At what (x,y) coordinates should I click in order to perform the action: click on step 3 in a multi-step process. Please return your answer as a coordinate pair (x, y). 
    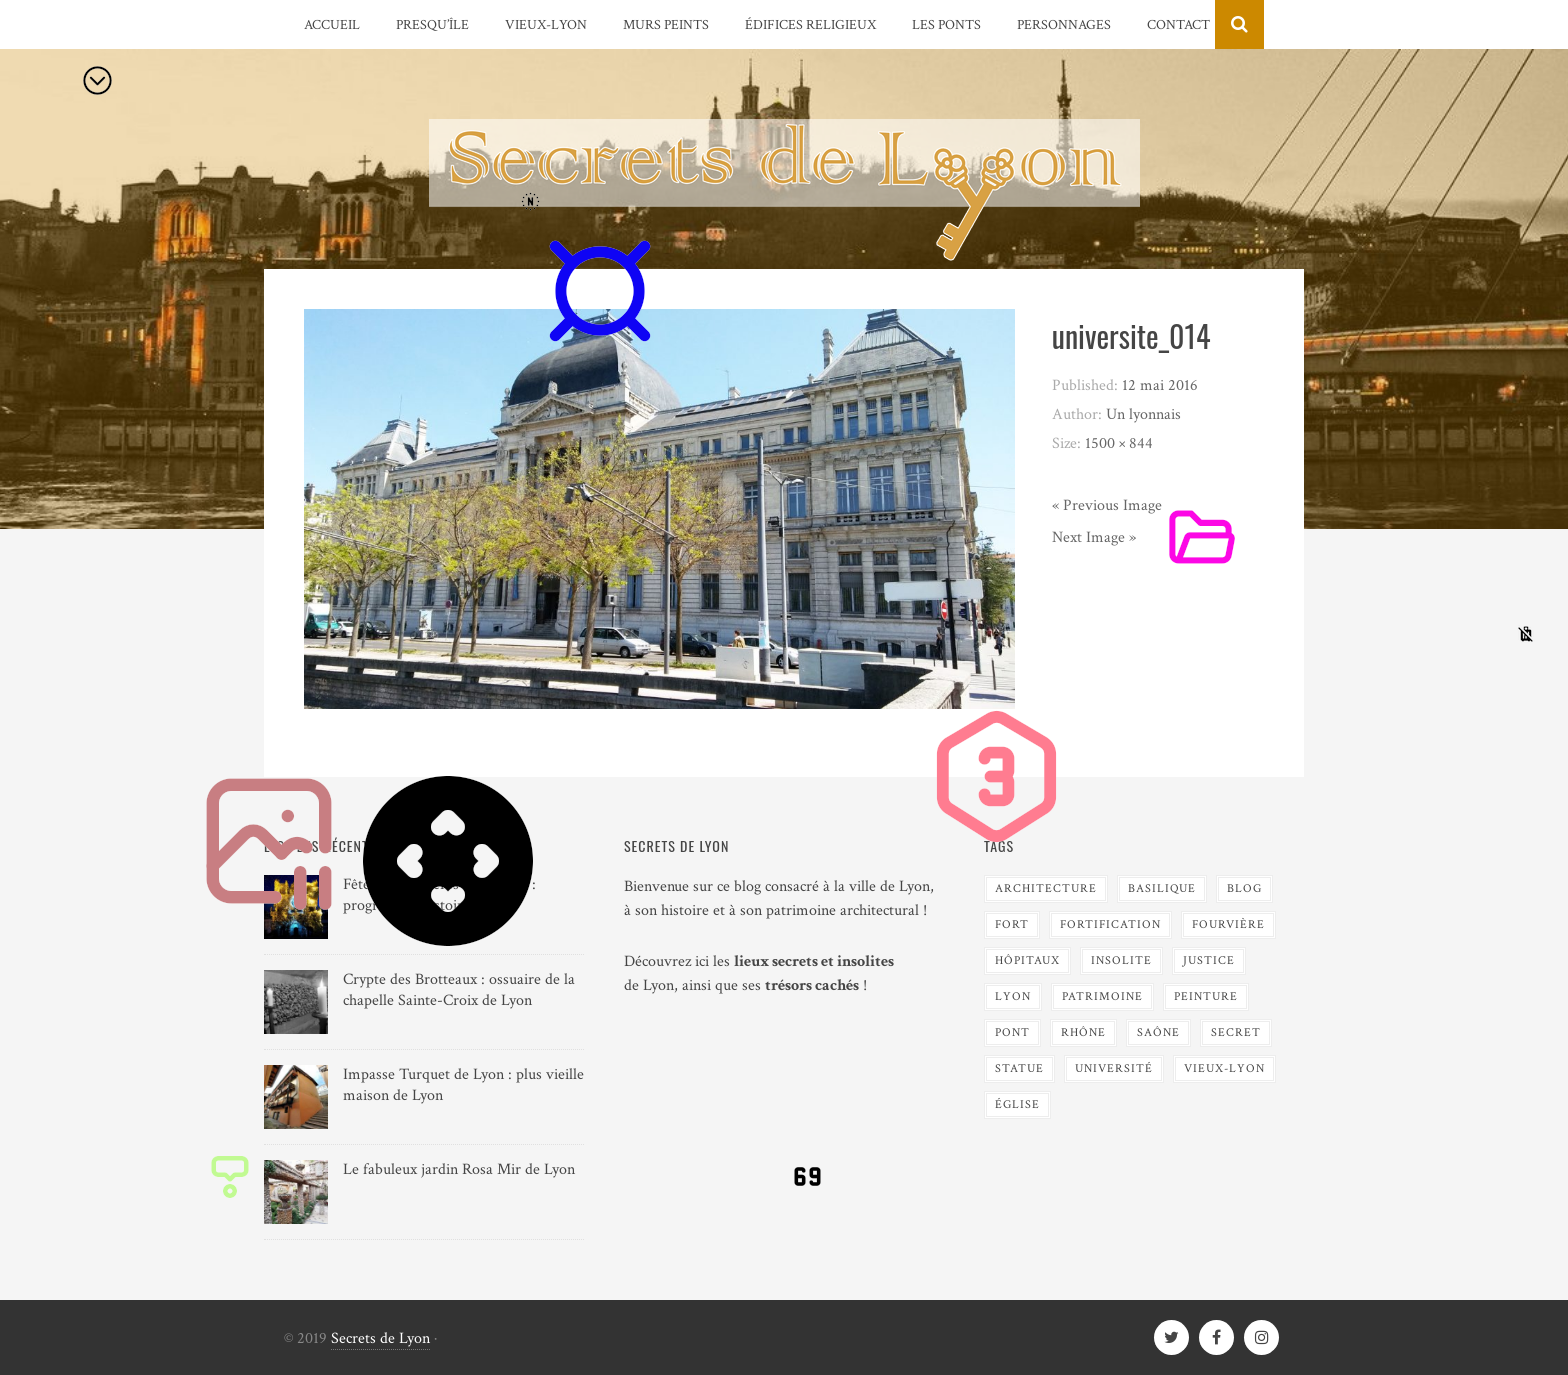
    Looking at the image, I should click on (996, 776).